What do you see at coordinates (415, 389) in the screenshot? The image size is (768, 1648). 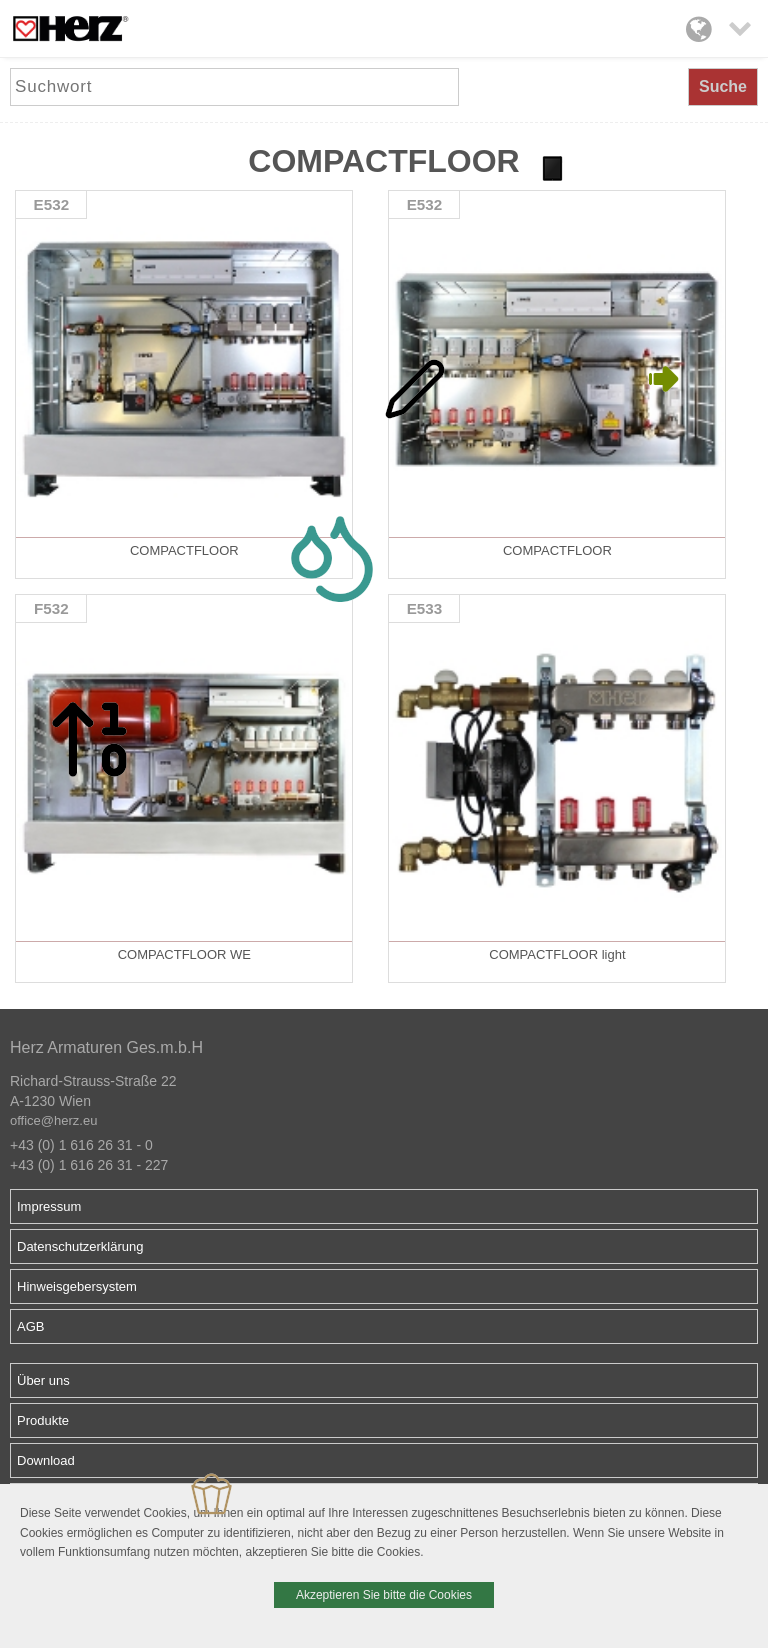 I see `edit content or text` at bounding box center [415, 389].